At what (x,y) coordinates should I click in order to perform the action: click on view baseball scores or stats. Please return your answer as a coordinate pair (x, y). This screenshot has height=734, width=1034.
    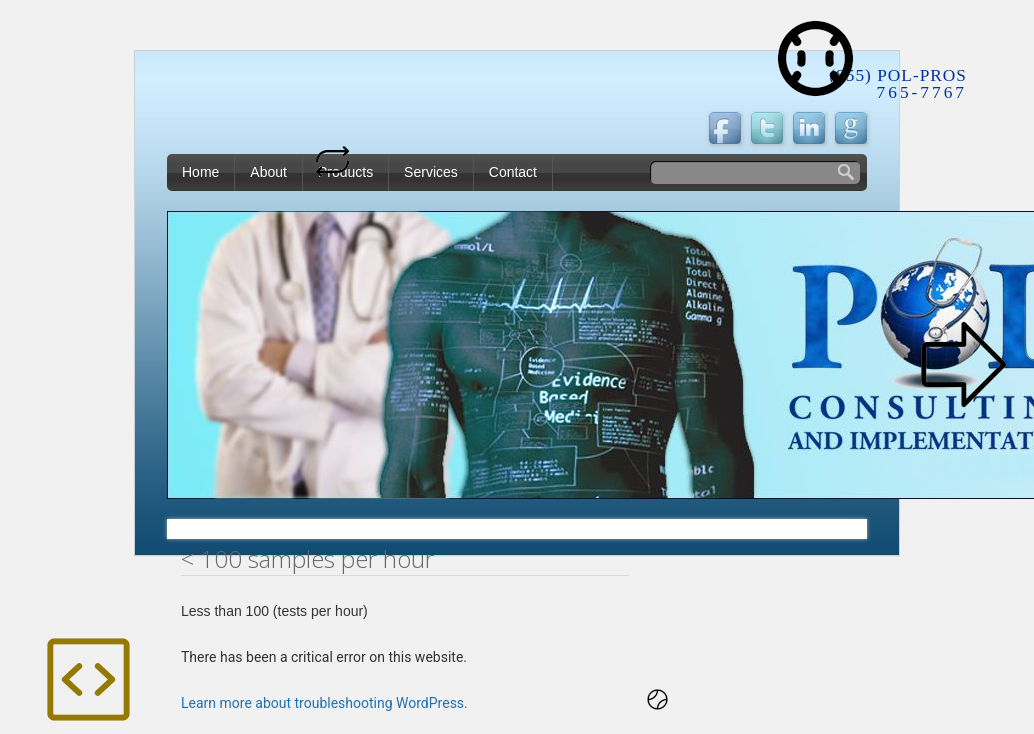
    Looking at the image, I should click on (815, 58).